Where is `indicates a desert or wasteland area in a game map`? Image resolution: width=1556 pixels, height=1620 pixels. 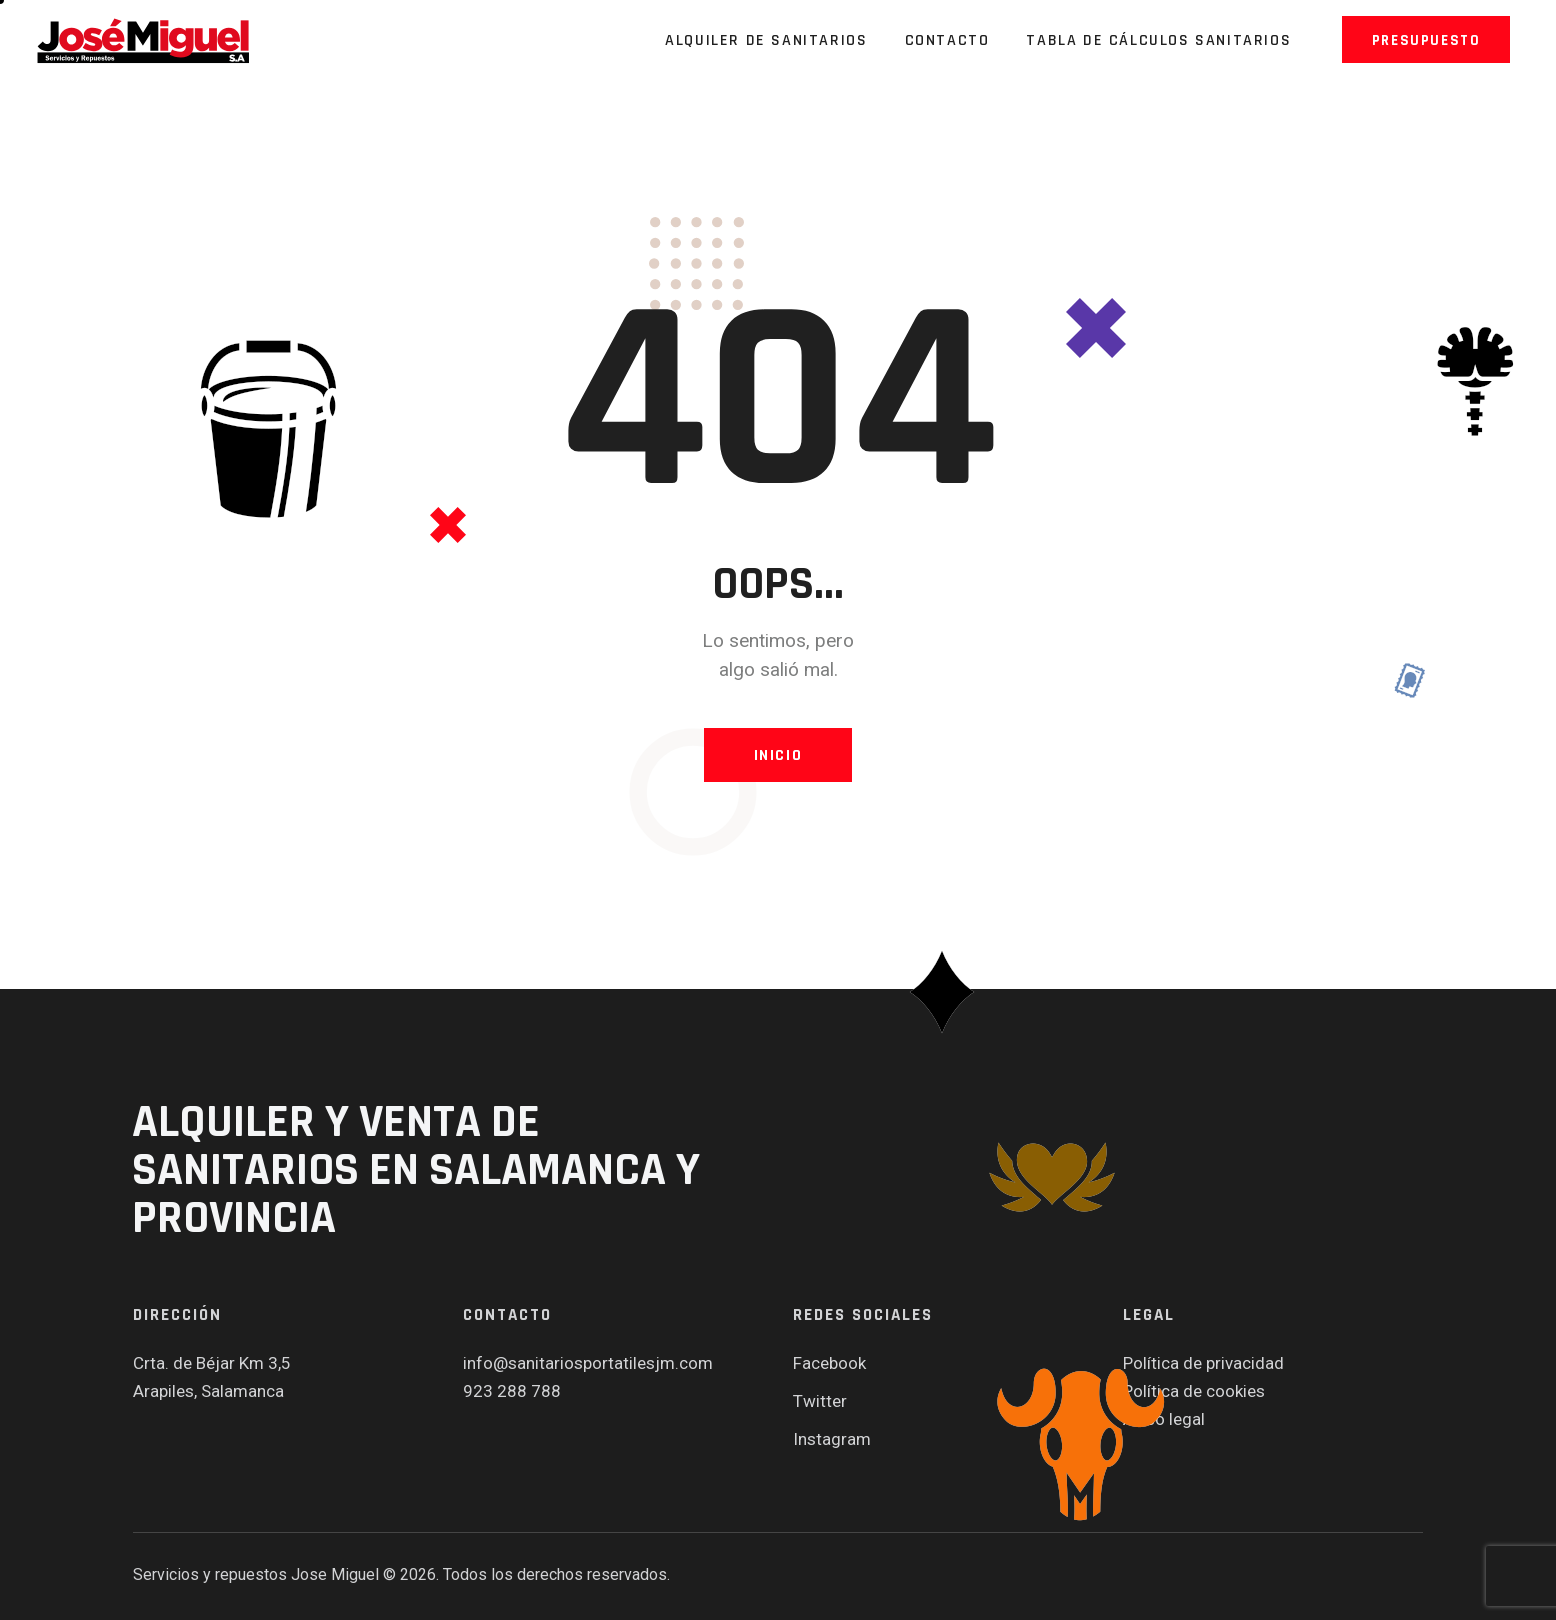 indicates a desert or wasteland area in a game map is located at coordinates (1081, 1438).